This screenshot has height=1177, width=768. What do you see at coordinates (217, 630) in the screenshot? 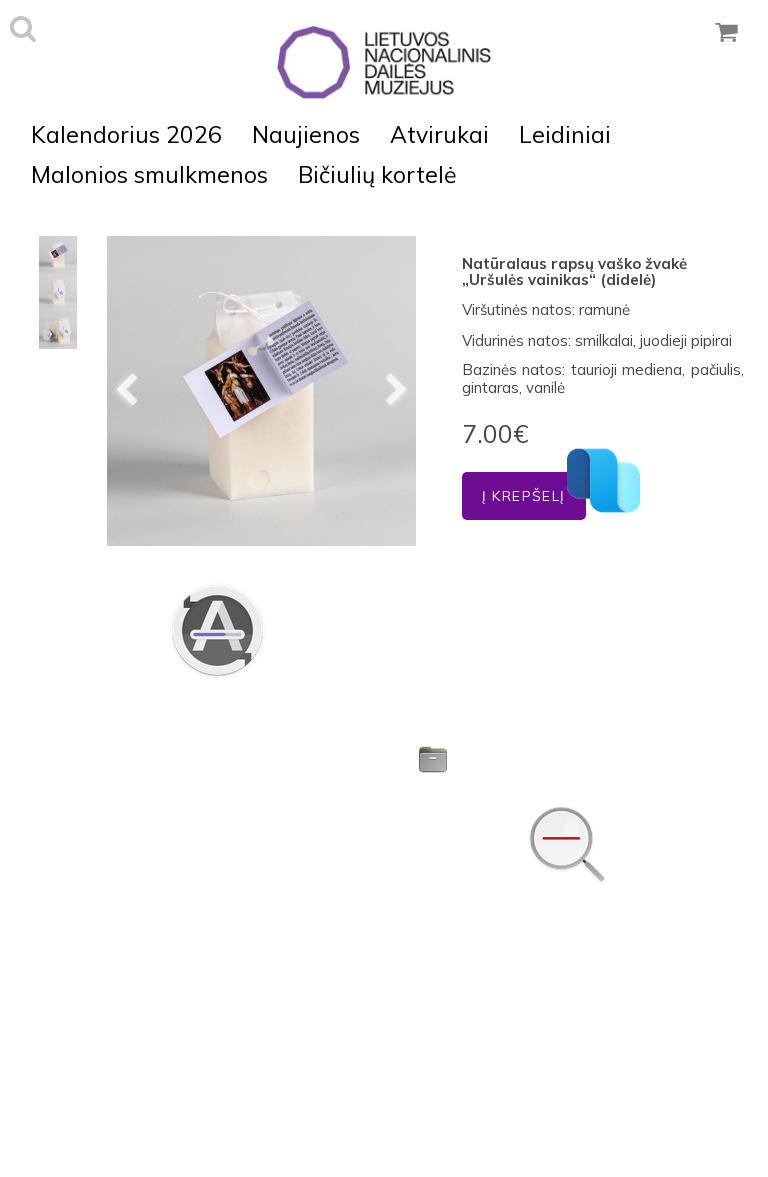
I see `open software updater to check for system updates` at bounding box center [217, 630].